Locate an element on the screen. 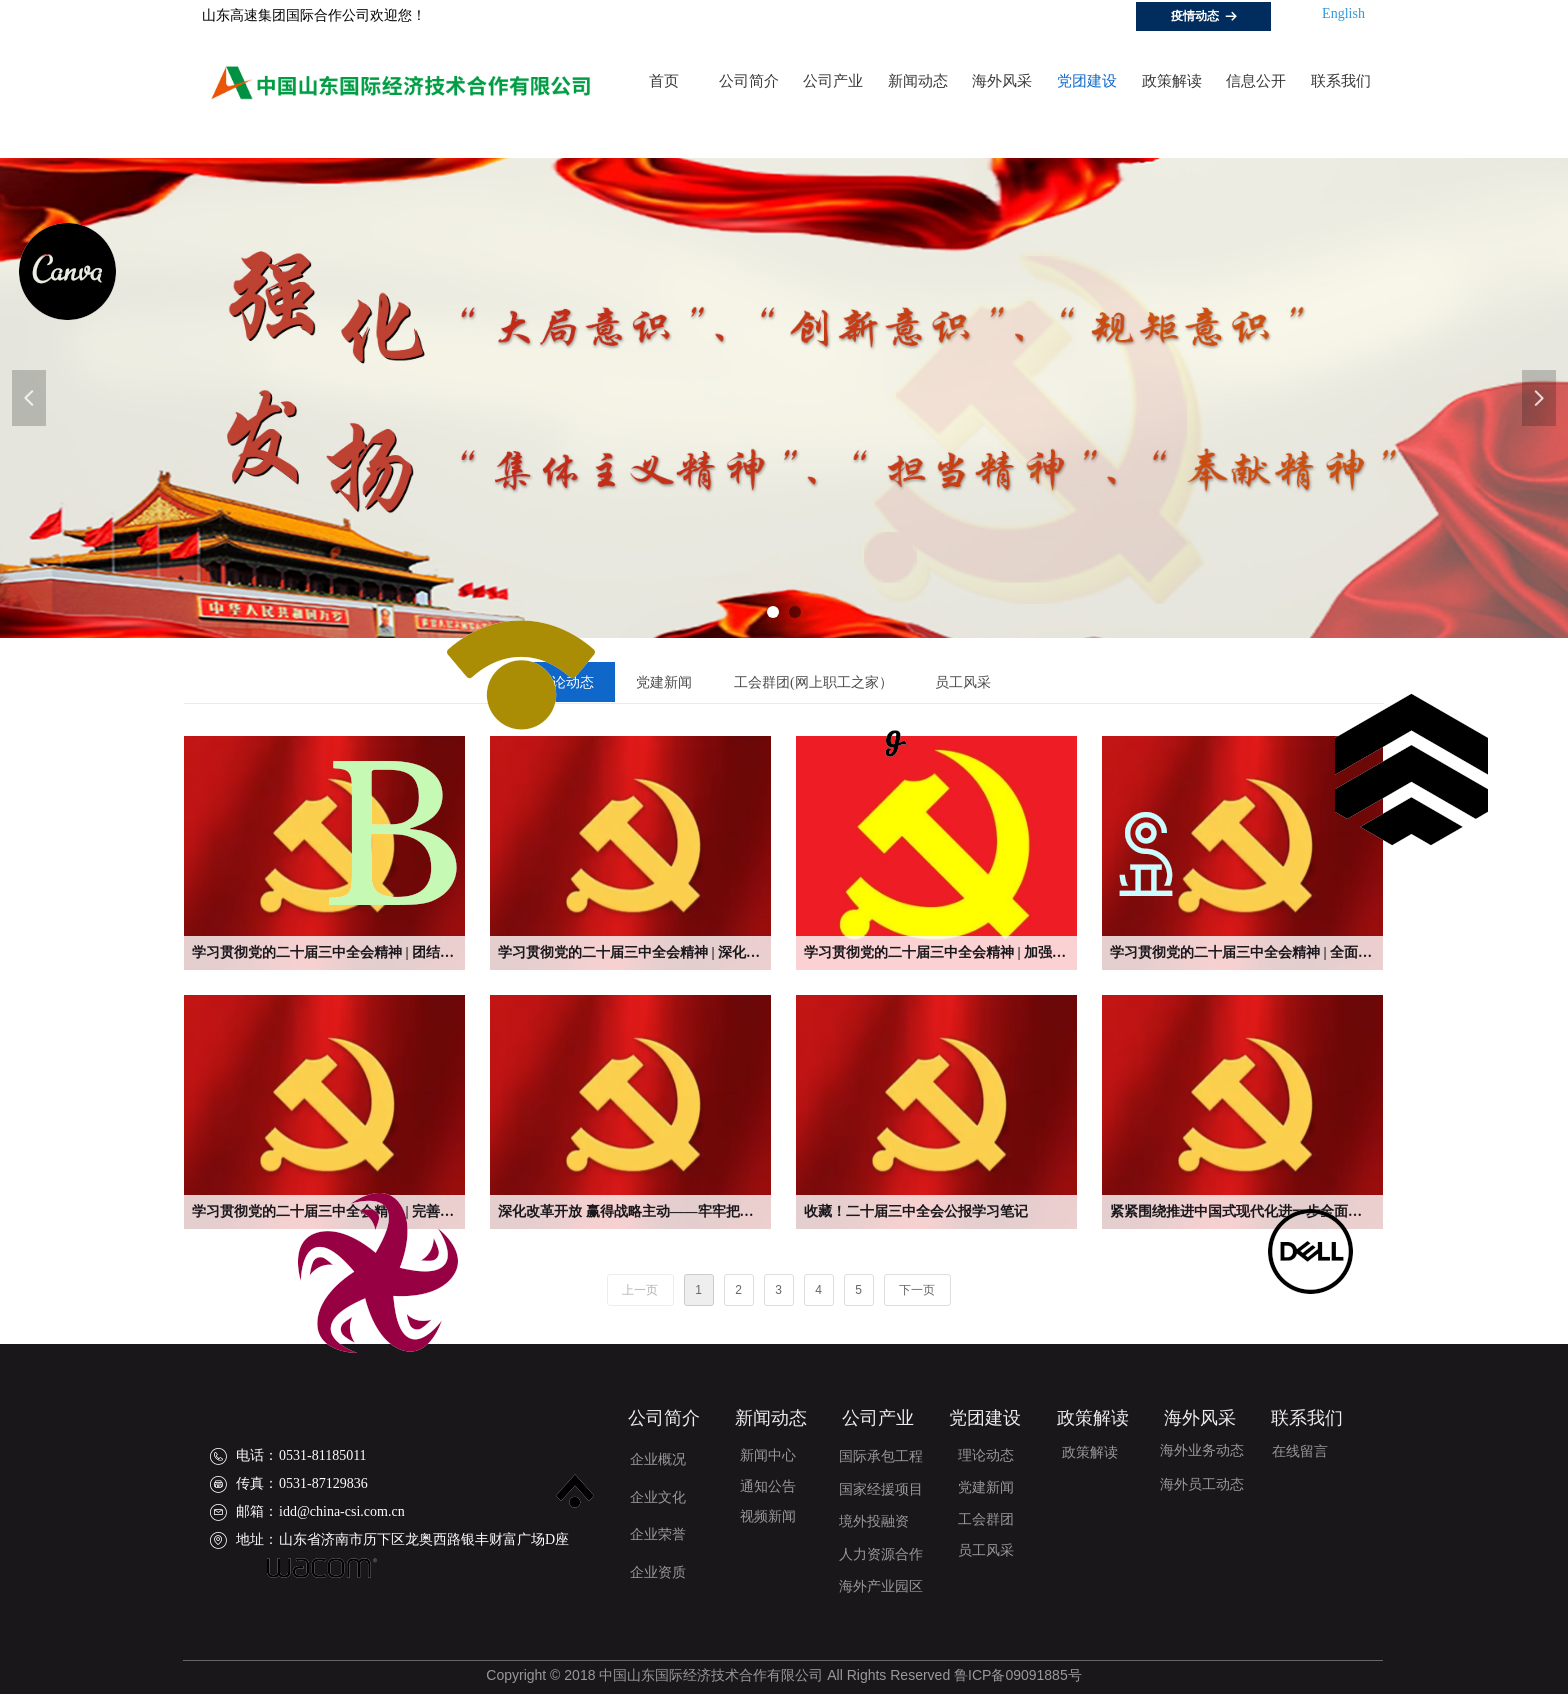 Image resolution: width=1568 pixels, height=1695 pixels. open koyeb cloud platform is located at coordinates (1411, 769).